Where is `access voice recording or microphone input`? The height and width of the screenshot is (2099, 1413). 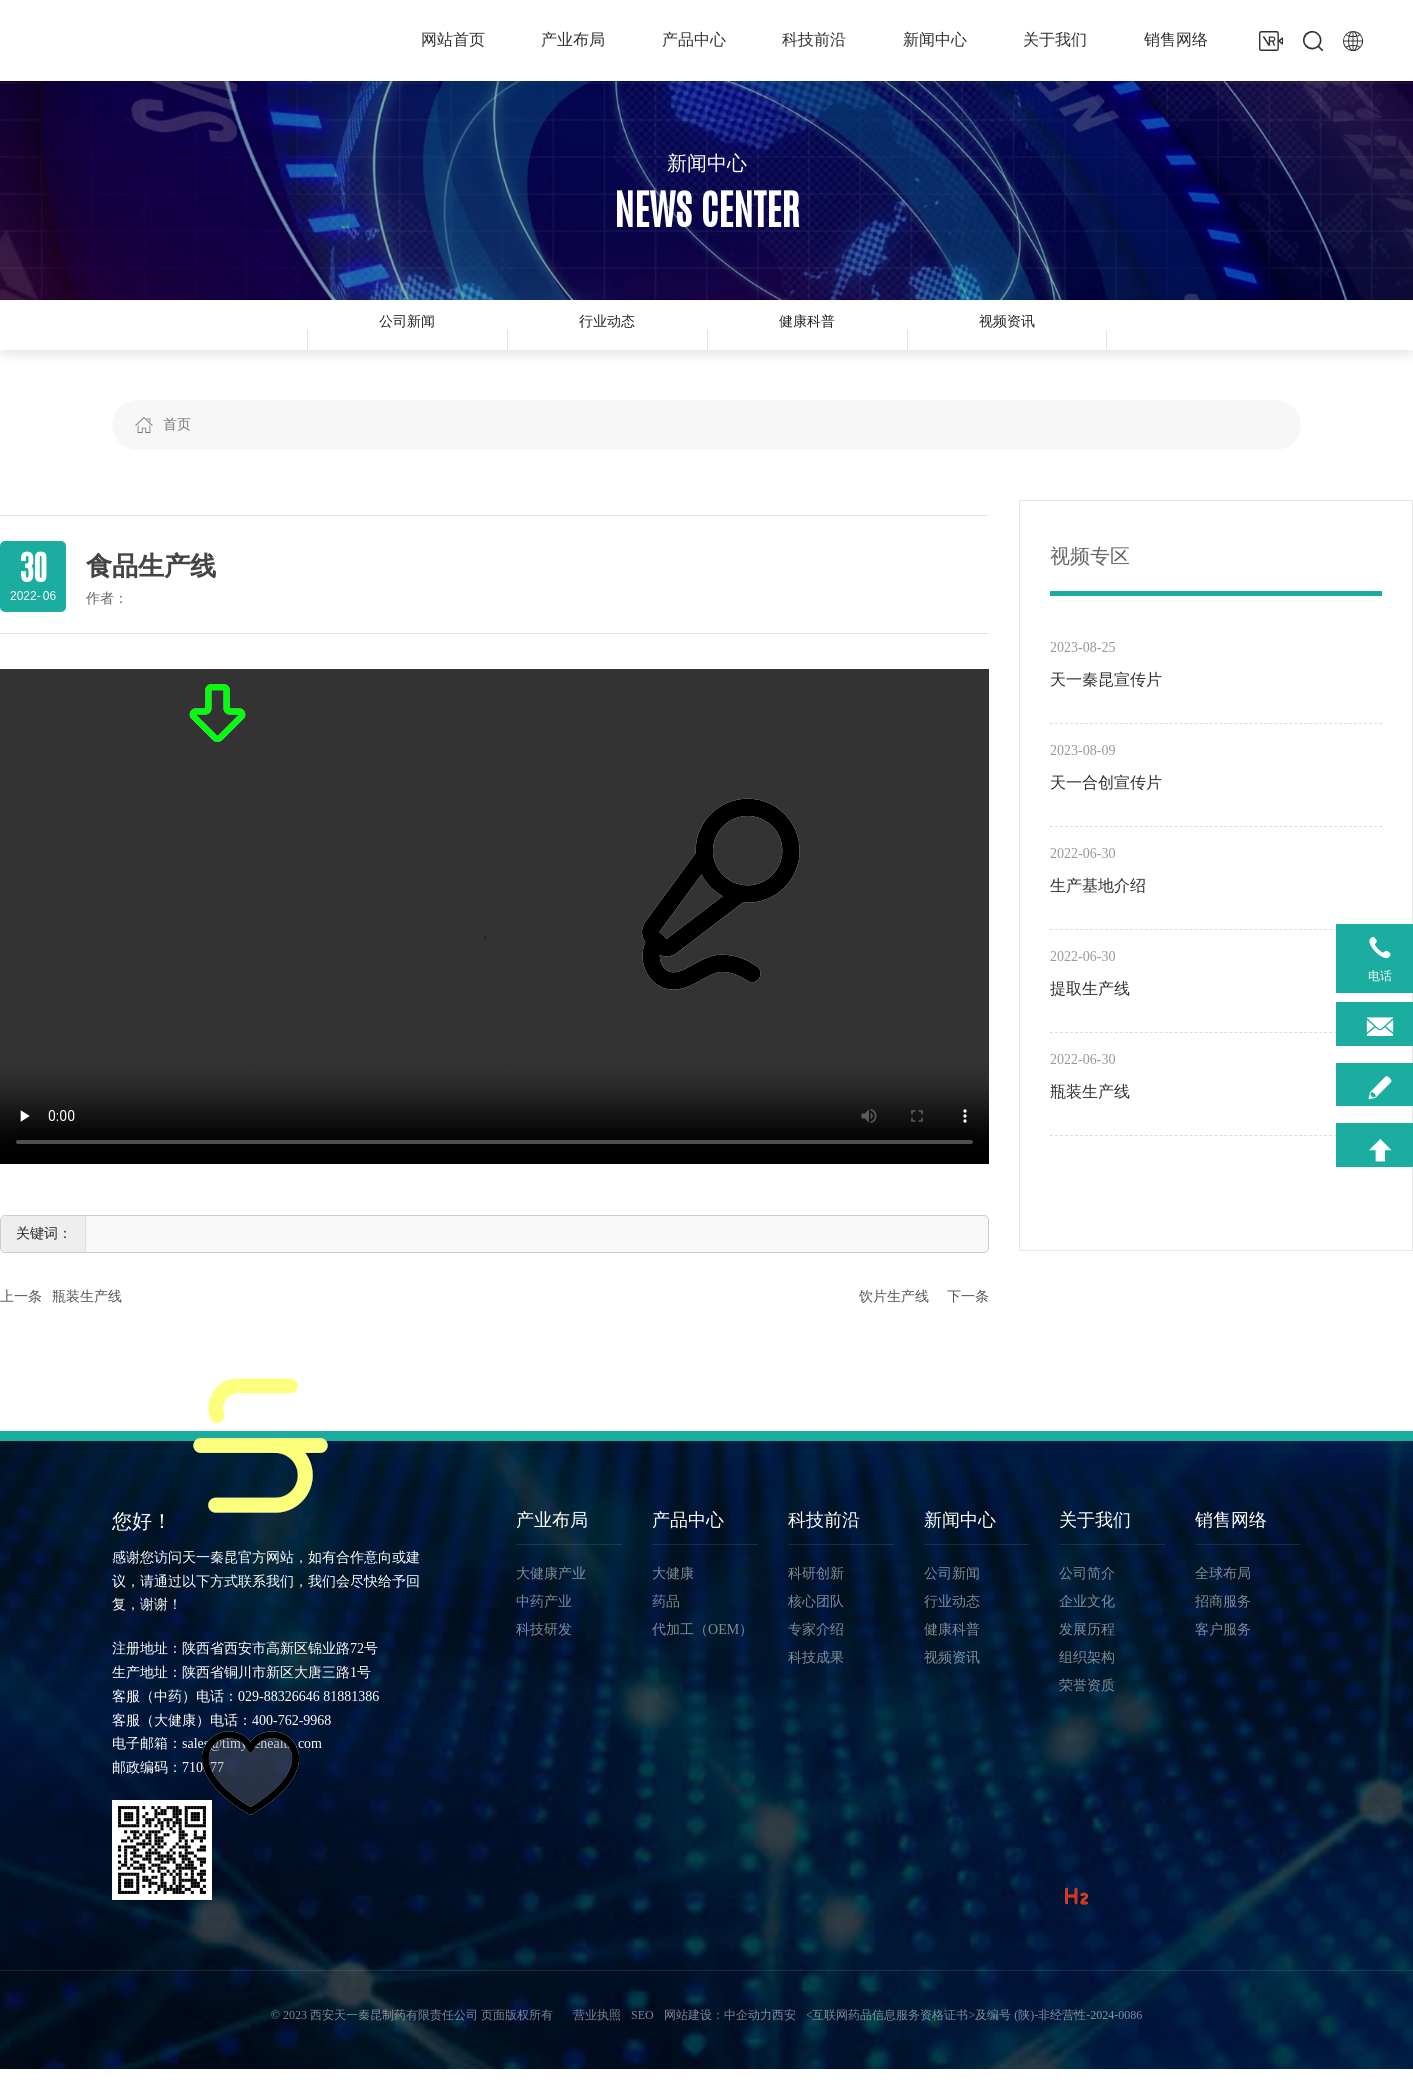 access voice recording or microphone input is located at coordinates (713, 894).